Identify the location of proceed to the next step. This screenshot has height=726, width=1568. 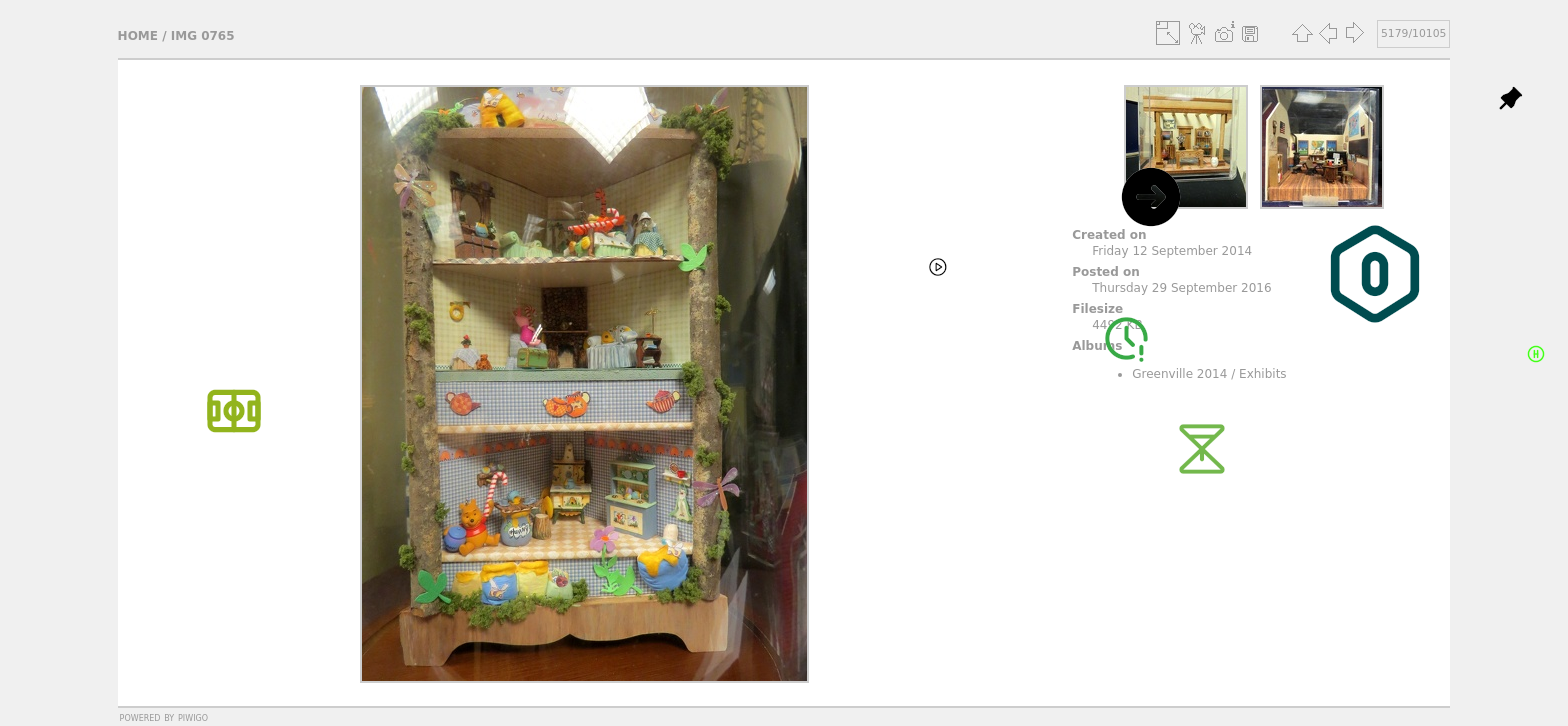
(1151, 197).